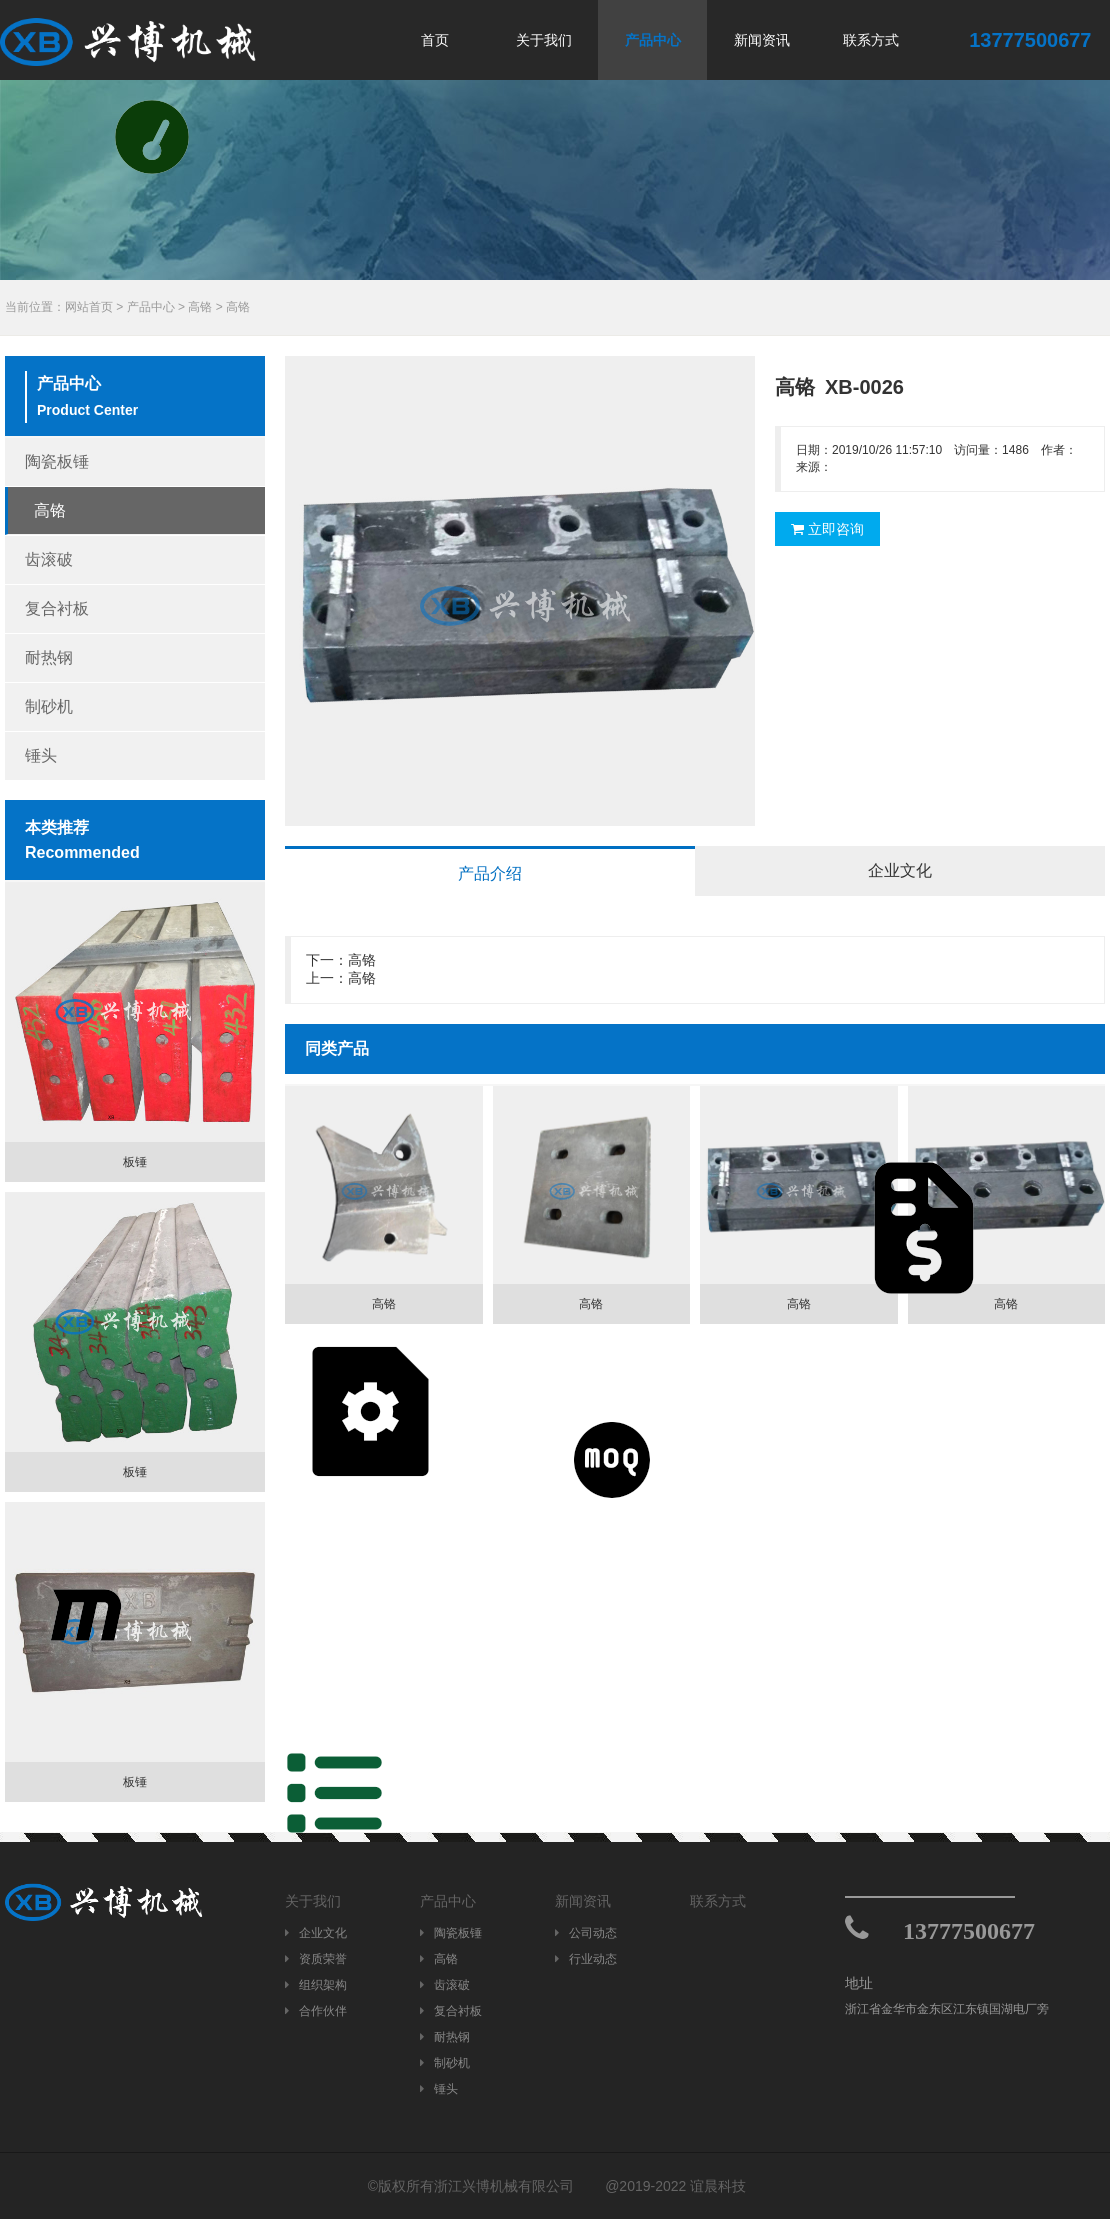 The image size is (1110, 2219). What do you see at coordinates (924, 1228) in the screenshot?
I see `view invoice or billing document` at bounding box center [924, 1228].